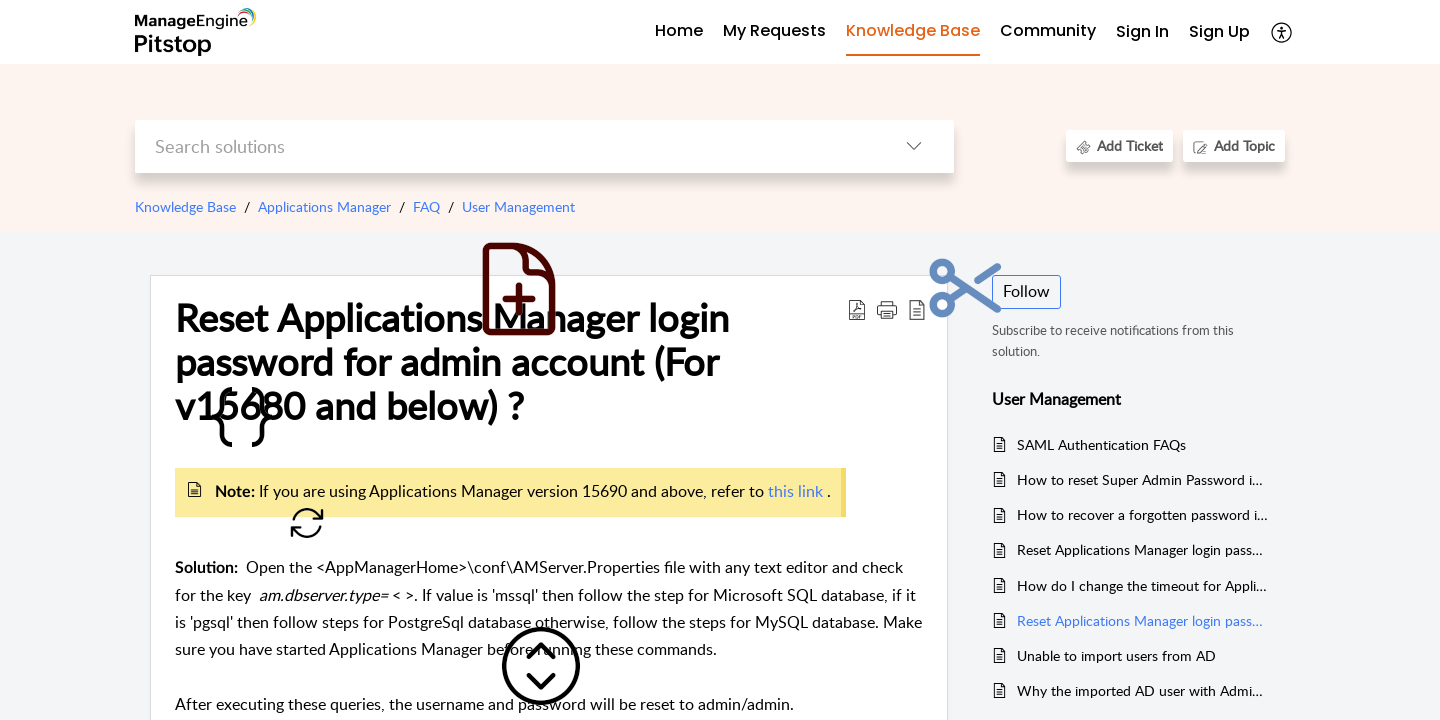 This screenshot has height=720, width=1440. Describe the element at coordinates (964, 288) in the screenshot. I see `cut selected content` at that location.